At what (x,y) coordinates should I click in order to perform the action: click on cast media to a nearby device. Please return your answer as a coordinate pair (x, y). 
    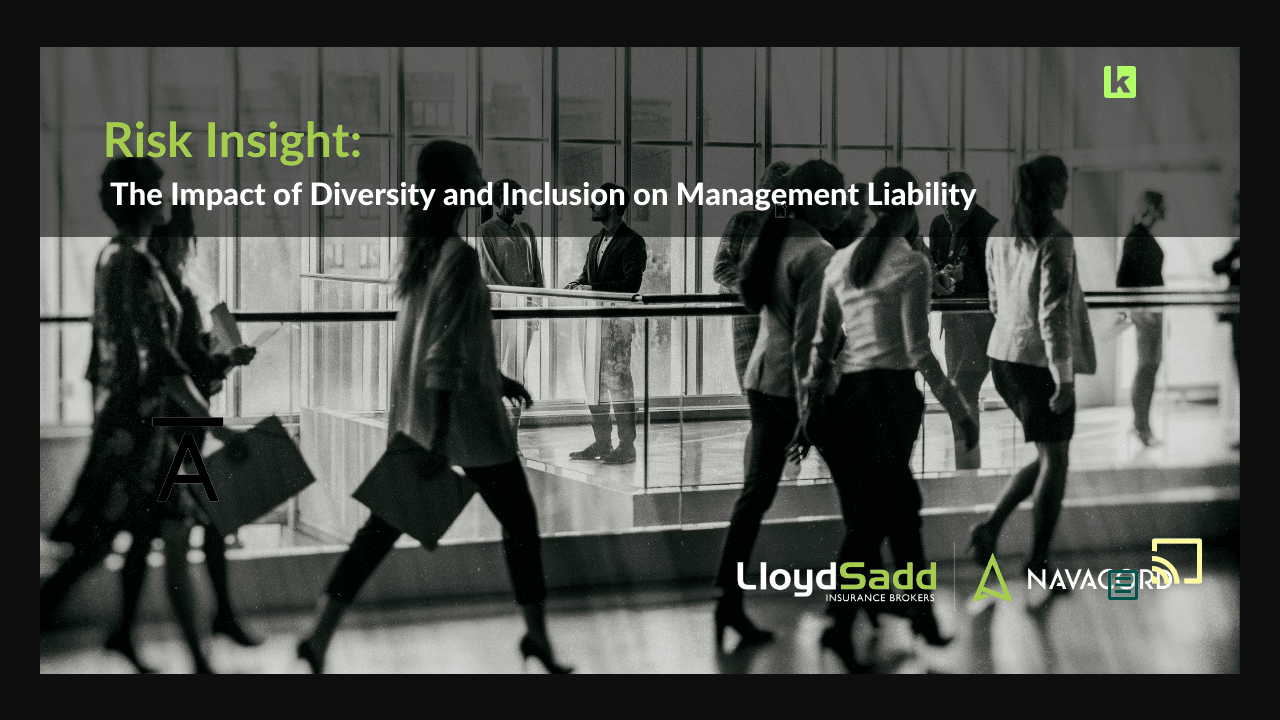
    Looking at the image, I should click on (1177, 561).